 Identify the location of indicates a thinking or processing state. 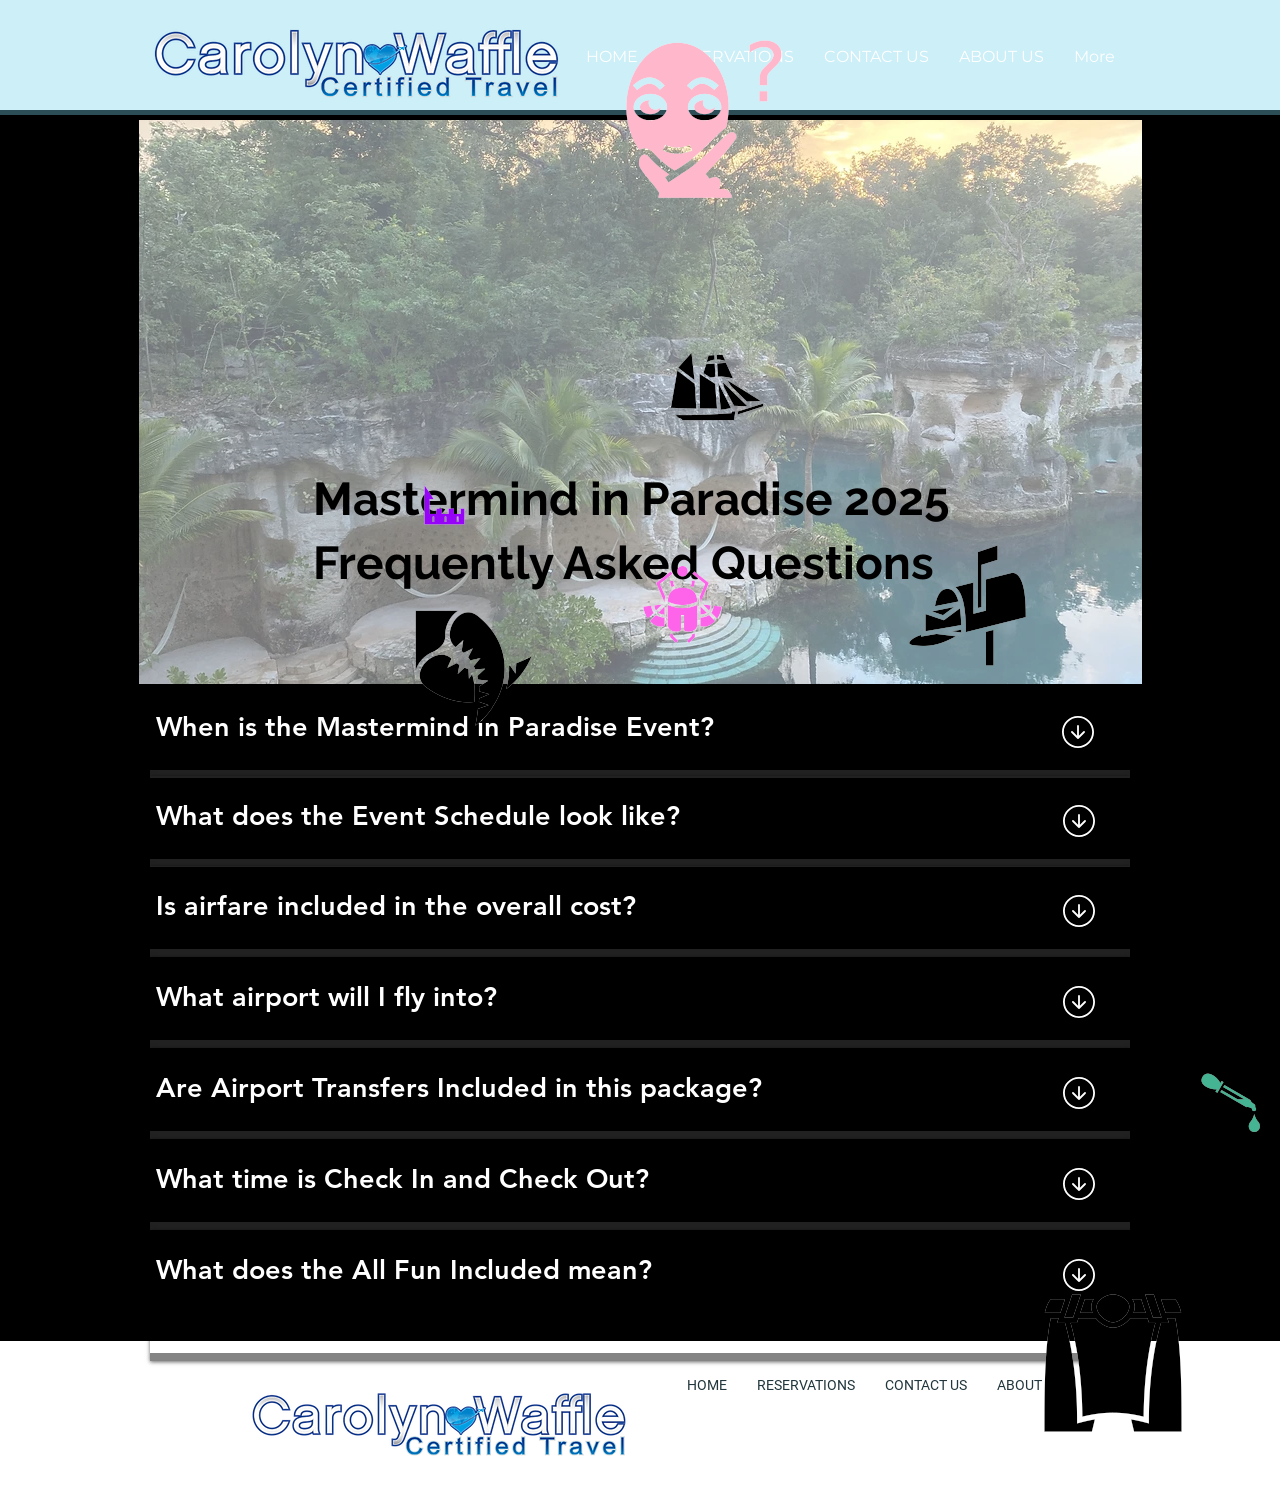
(704, 115).